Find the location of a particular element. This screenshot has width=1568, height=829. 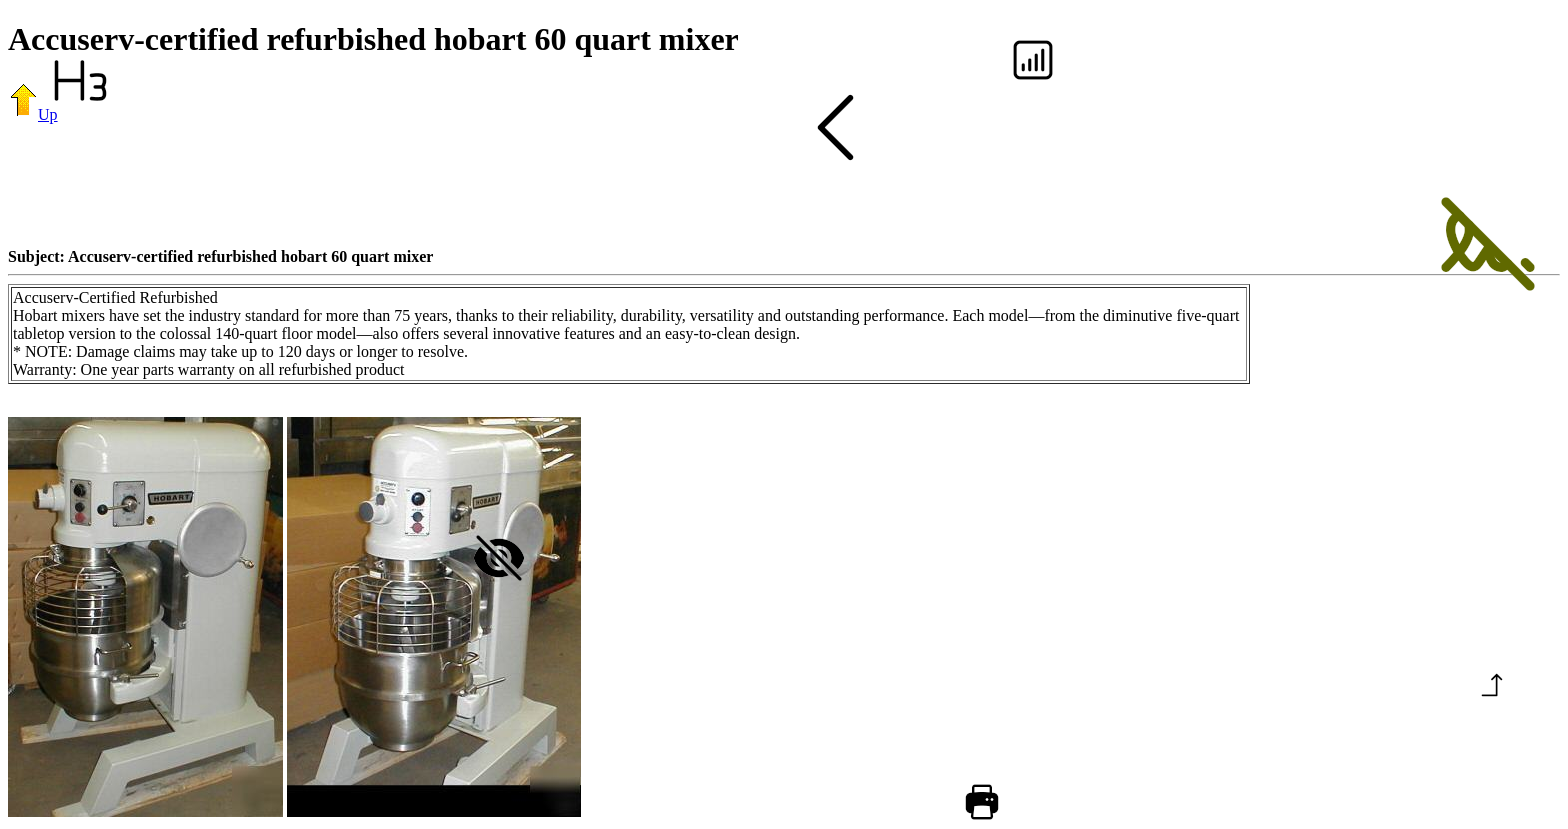

go back to the previous screen is located at coordinates (835, 127).